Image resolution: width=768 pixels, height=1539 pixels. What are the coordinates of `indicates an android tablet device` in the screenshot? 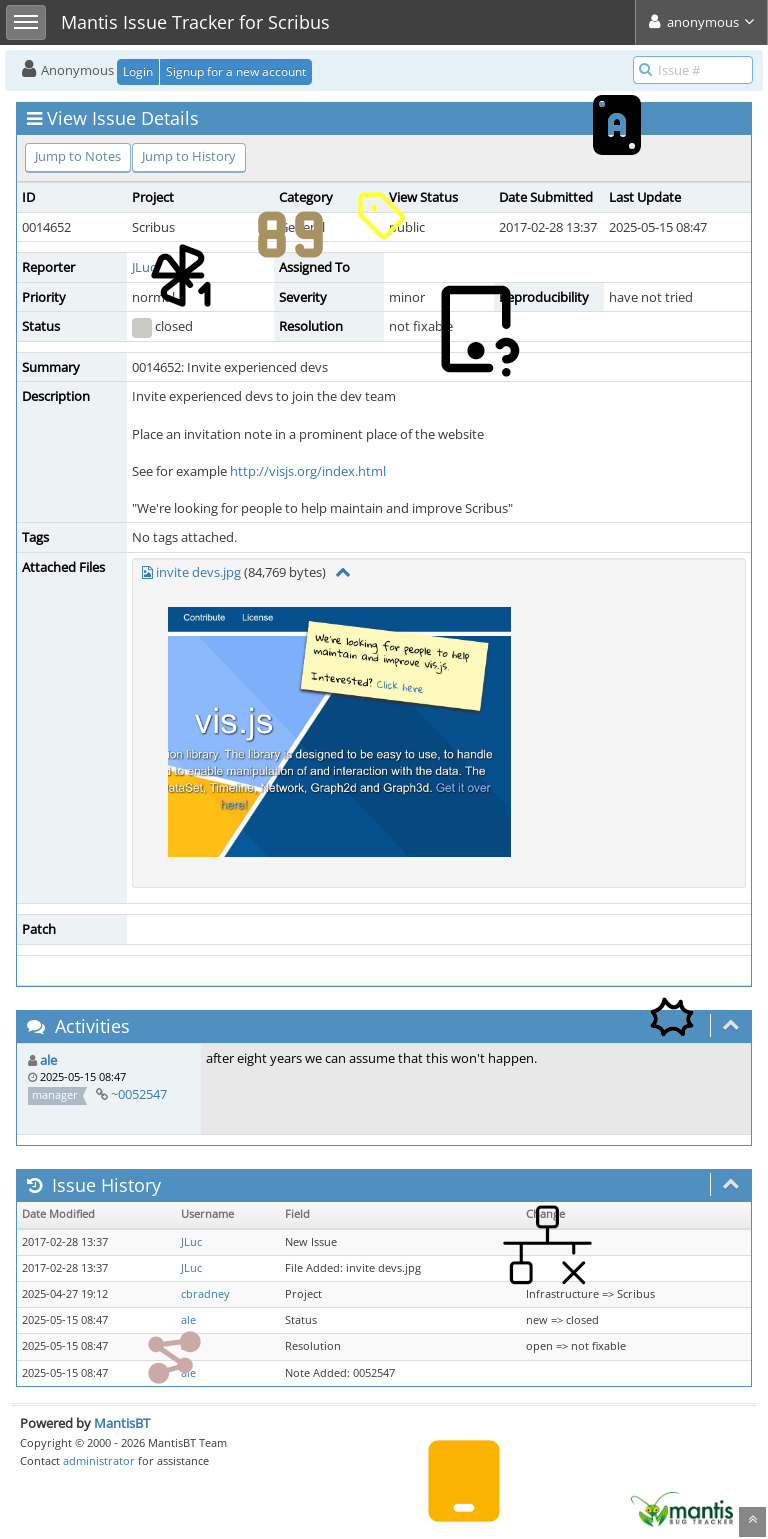 It's located at (464, 1481).